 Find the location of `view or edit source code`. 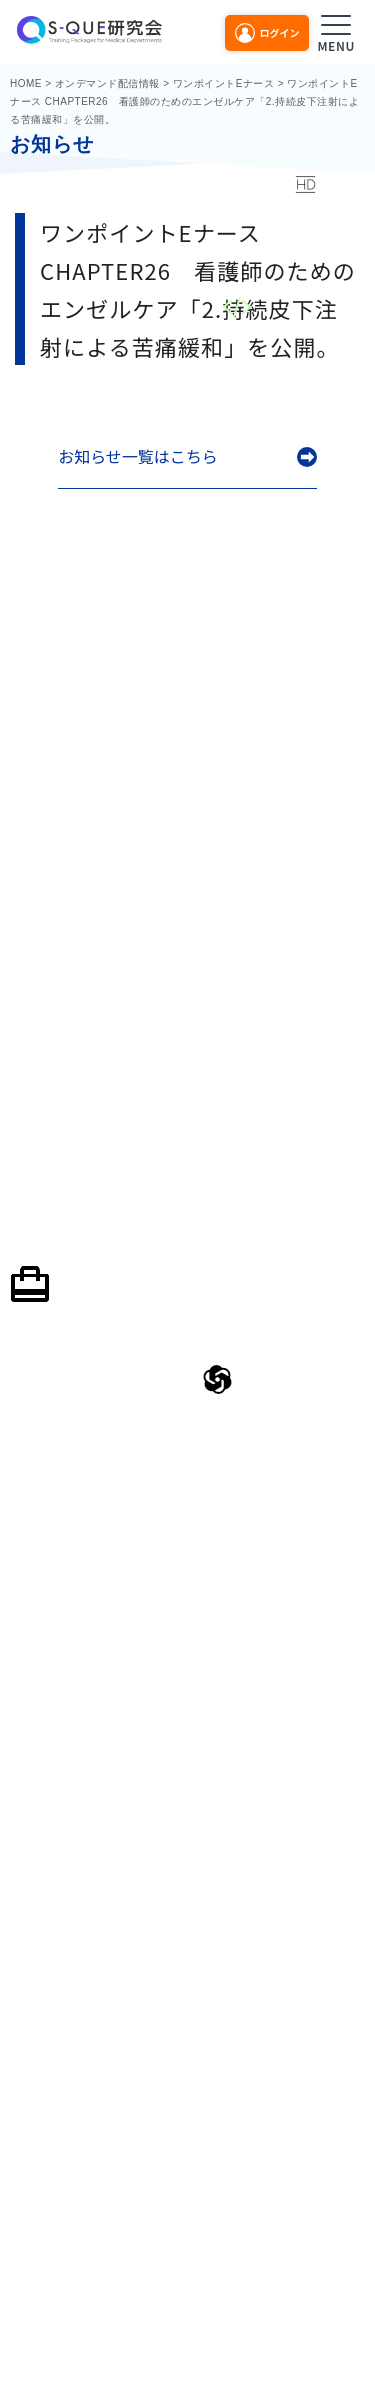

view or edit source code is located at coordinates (237, 307).